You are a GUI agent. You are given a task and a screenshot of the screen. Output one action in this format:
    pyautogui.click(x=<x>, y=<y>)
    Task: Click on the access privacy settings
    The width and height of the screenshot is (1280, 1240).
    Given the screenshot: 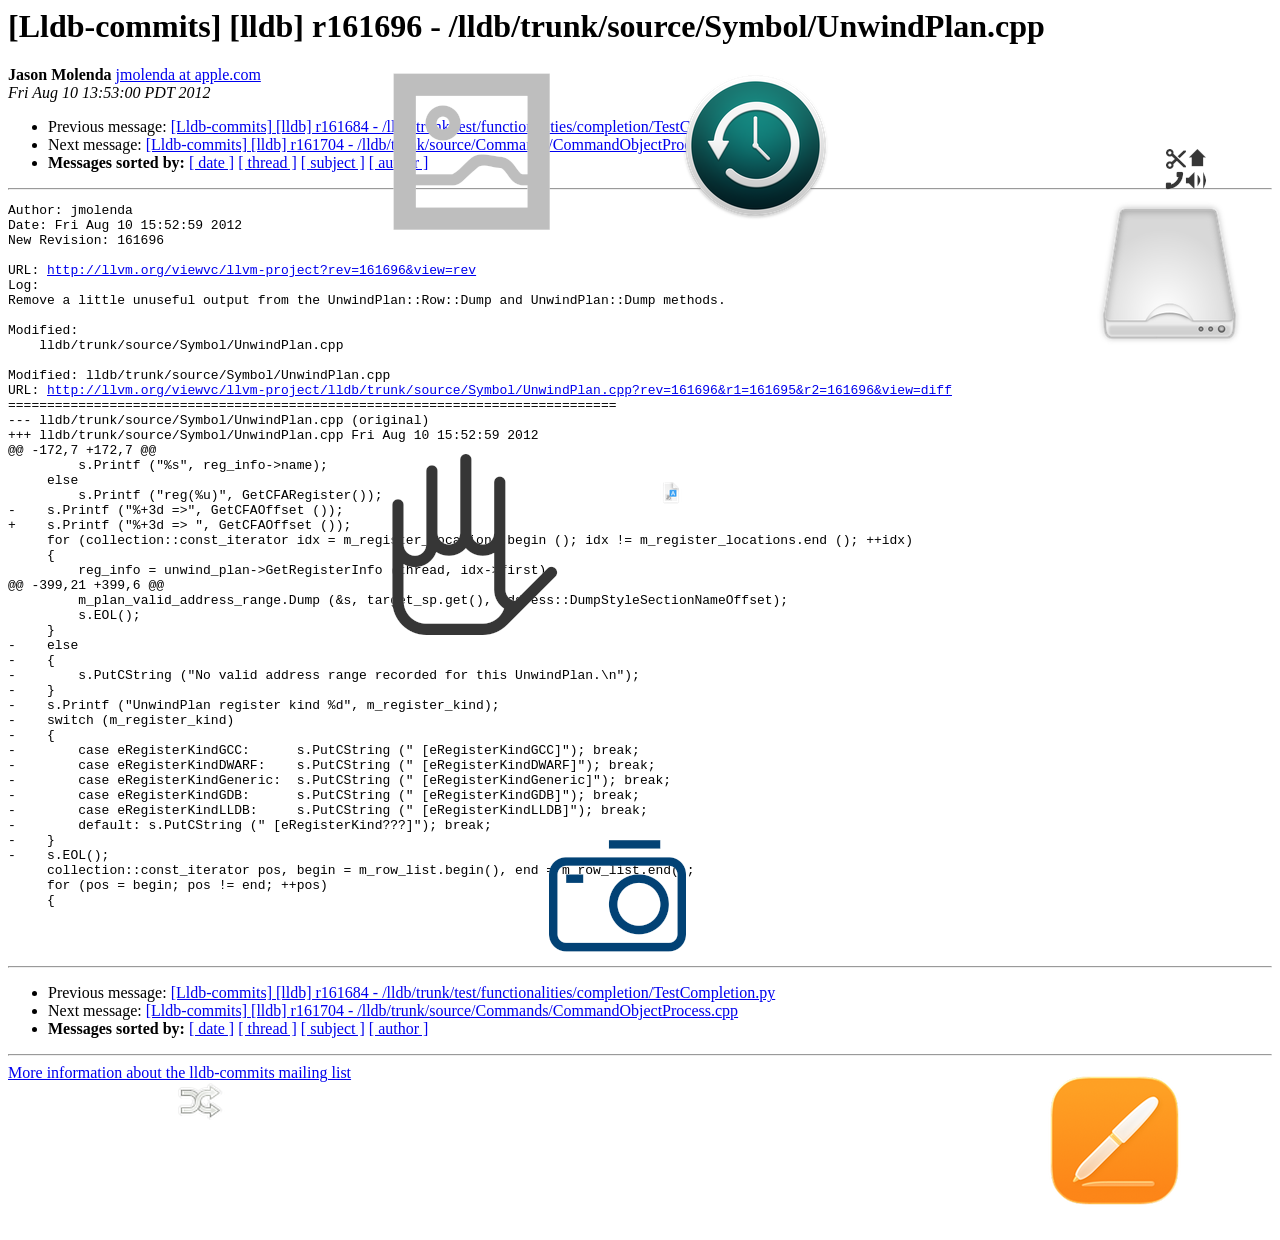 What is the action you would take?
    pyautogui.click(x=471, y=544)
    